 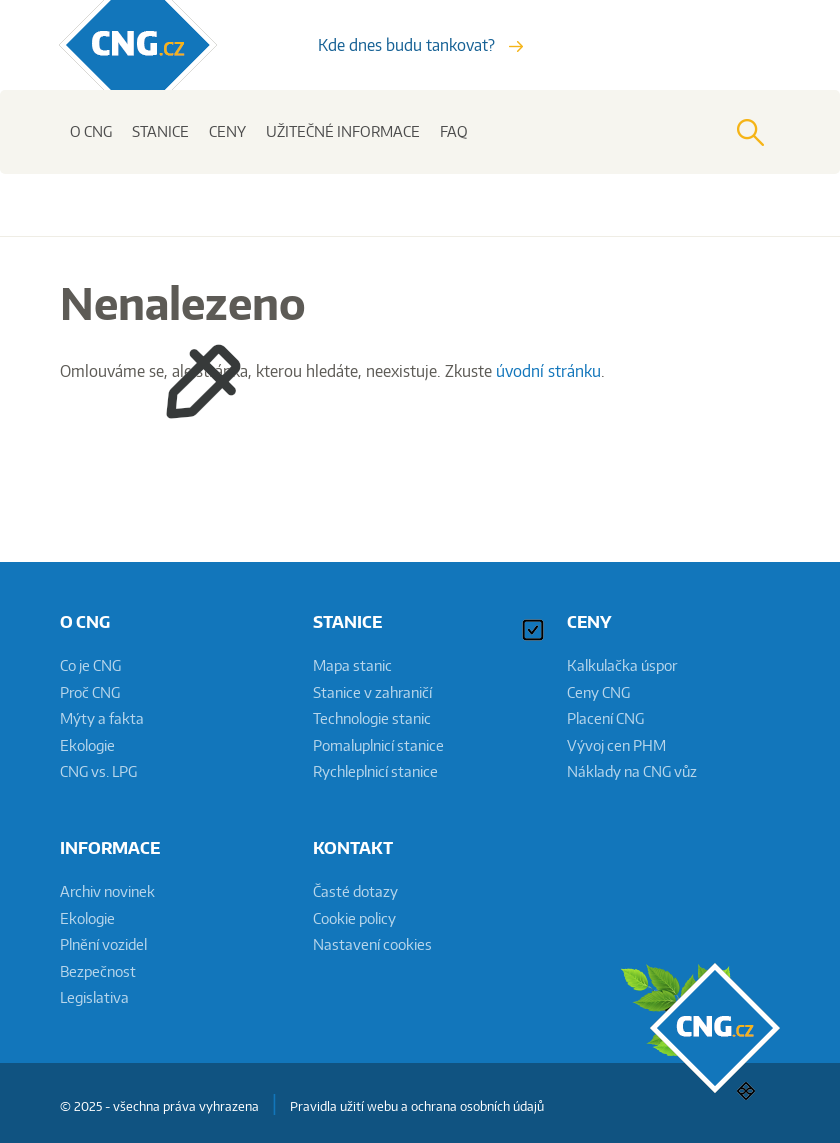 What do you see at coordinates (533, 630) in the screenshot?
I see `select or check an item in a list` at bounding box center [533, 630].